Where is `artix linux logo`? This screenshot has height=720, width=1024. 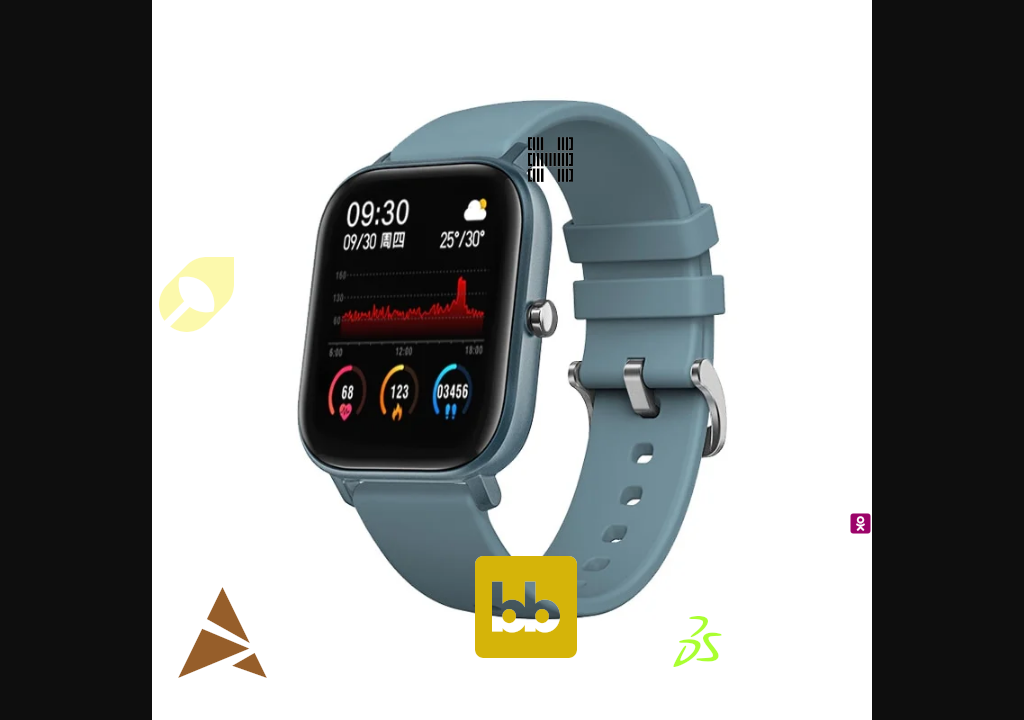
artix linux logo is located at coordinates (222, 632).